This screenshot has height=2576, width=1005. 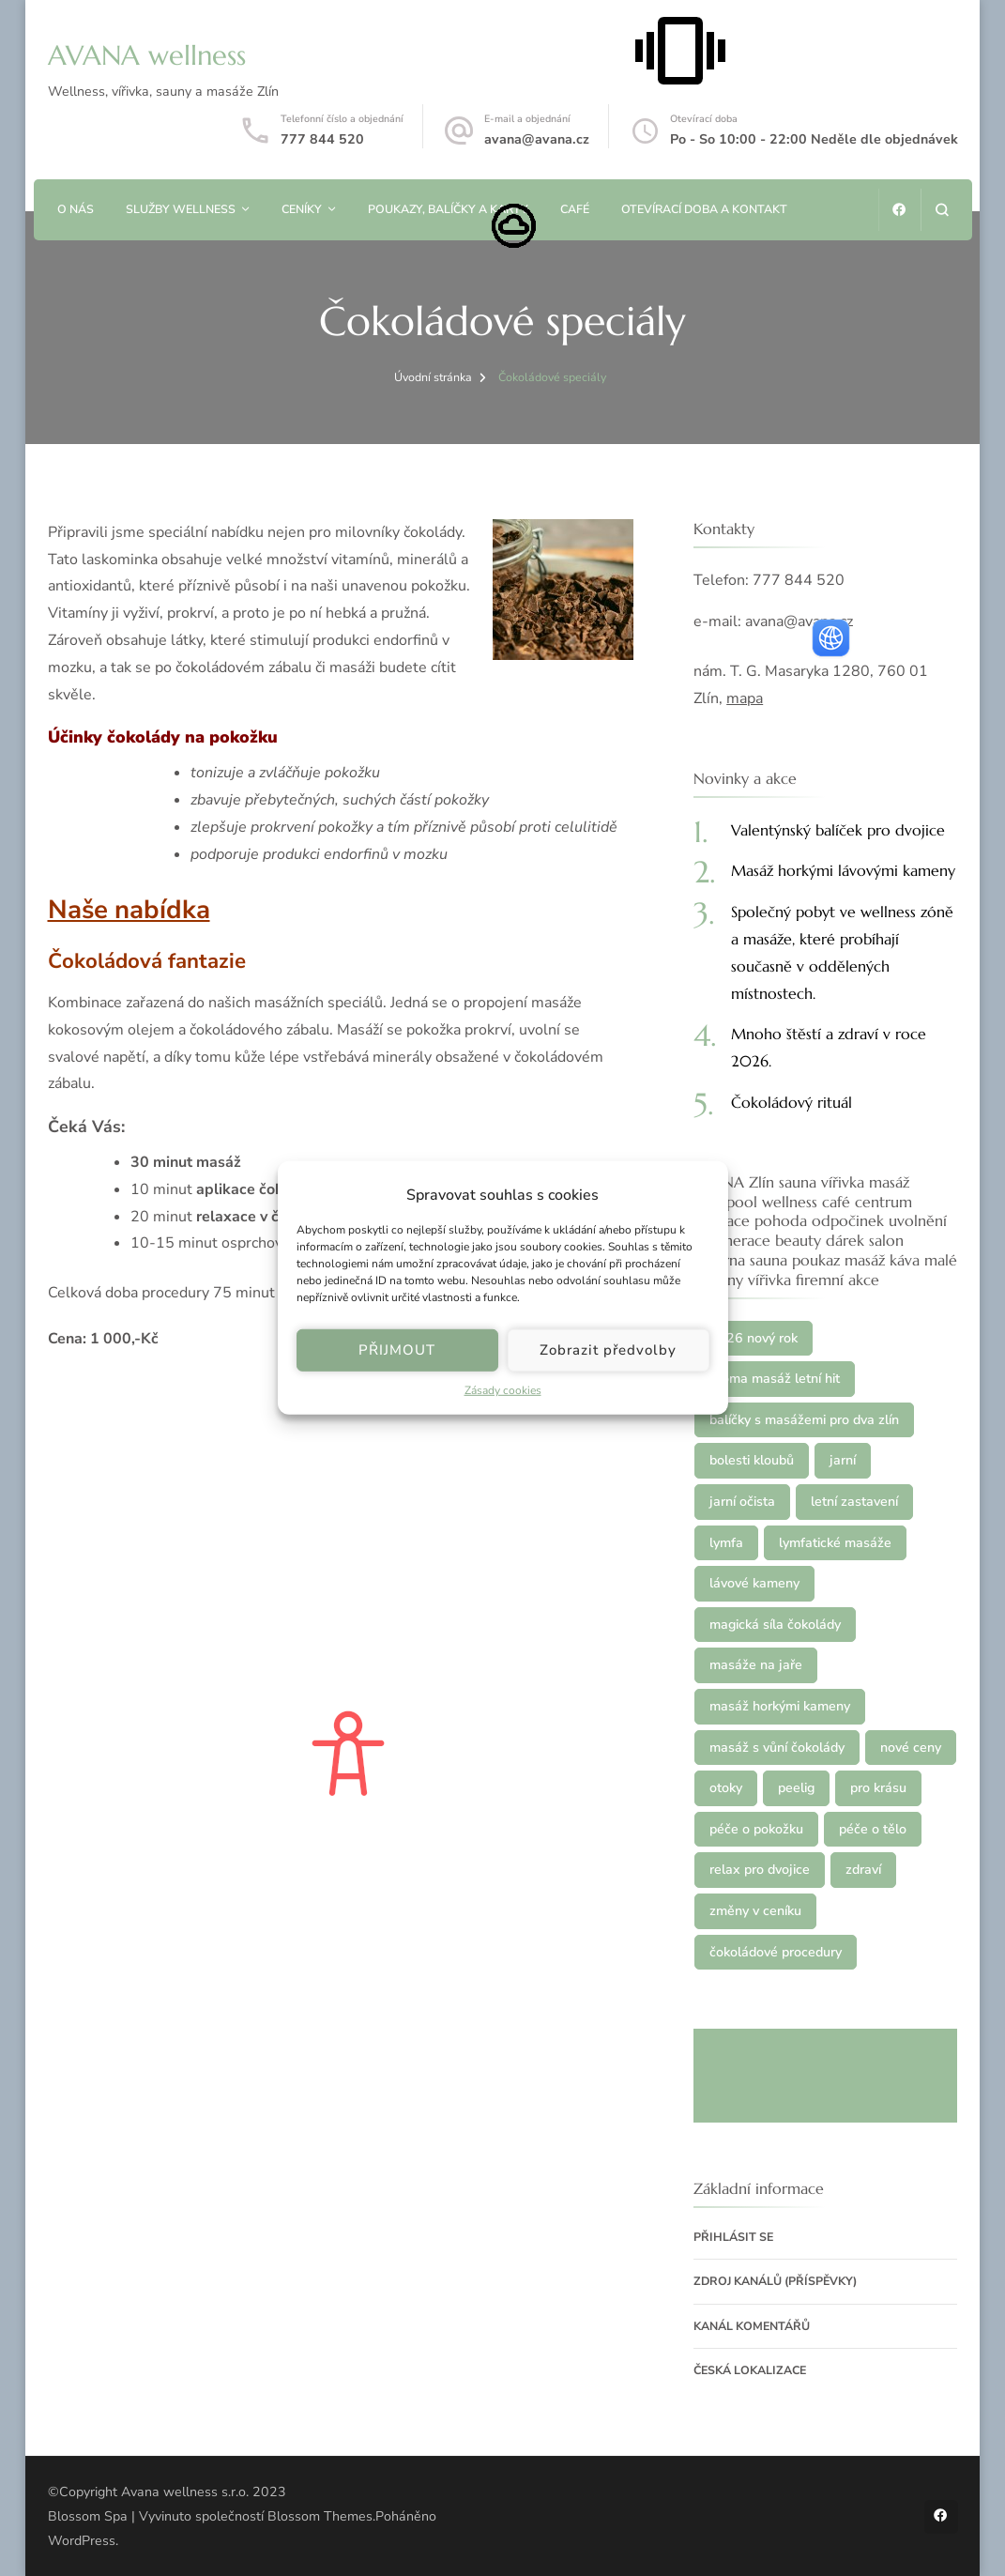 I want to click on toggle vibration mode on or off, so click(x=680, y=51).